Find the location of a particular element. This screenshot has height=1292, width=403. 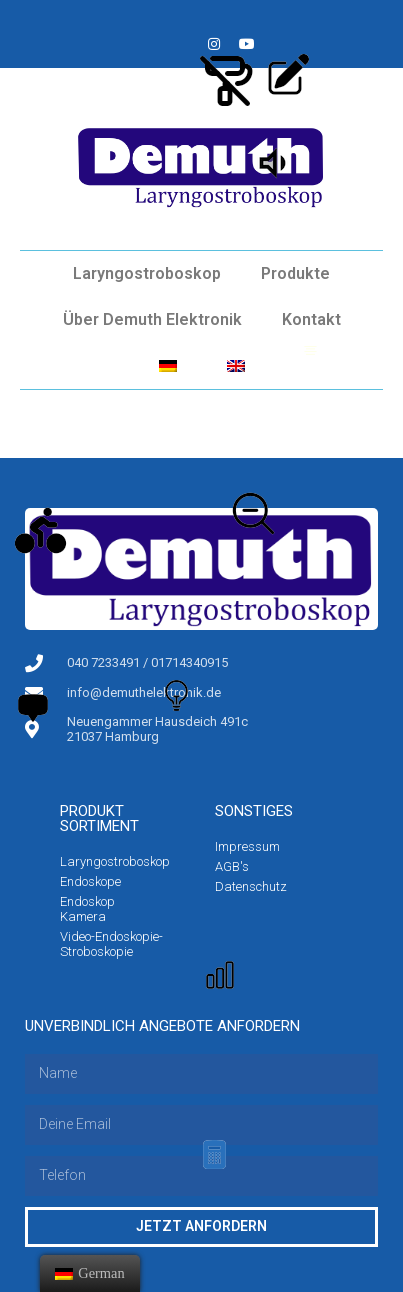

open the calculator app is located at coordinates (214, 1154).